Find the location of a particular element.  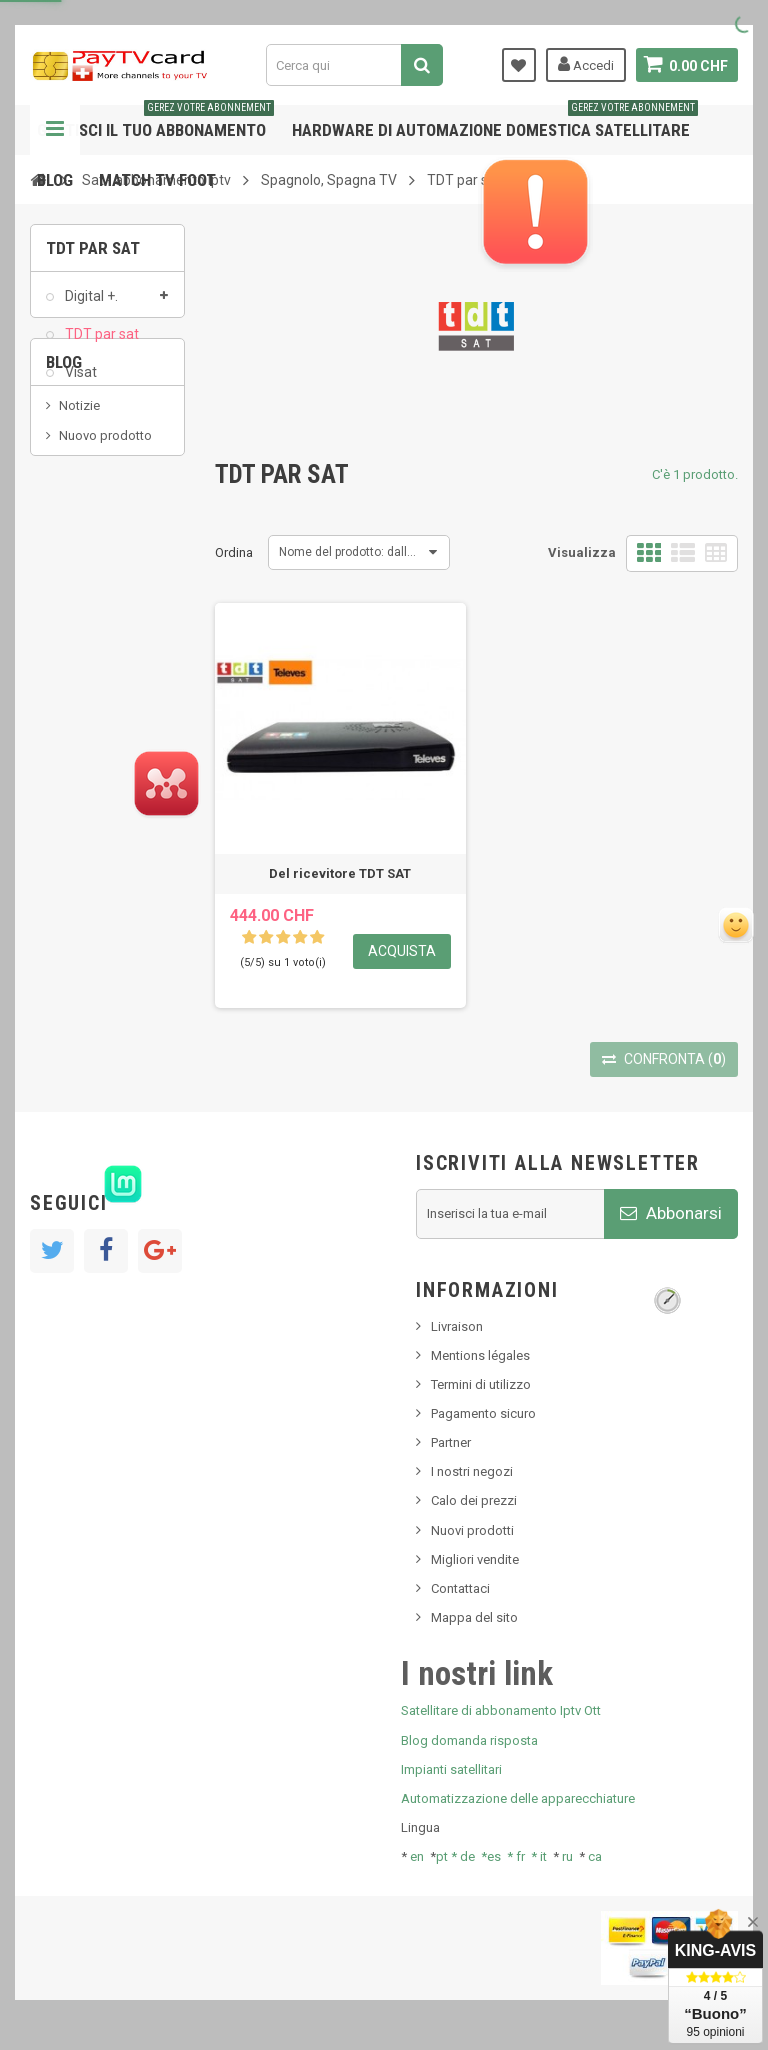

customize emoji and emoticon preferences is located at coordinates (736, 925).